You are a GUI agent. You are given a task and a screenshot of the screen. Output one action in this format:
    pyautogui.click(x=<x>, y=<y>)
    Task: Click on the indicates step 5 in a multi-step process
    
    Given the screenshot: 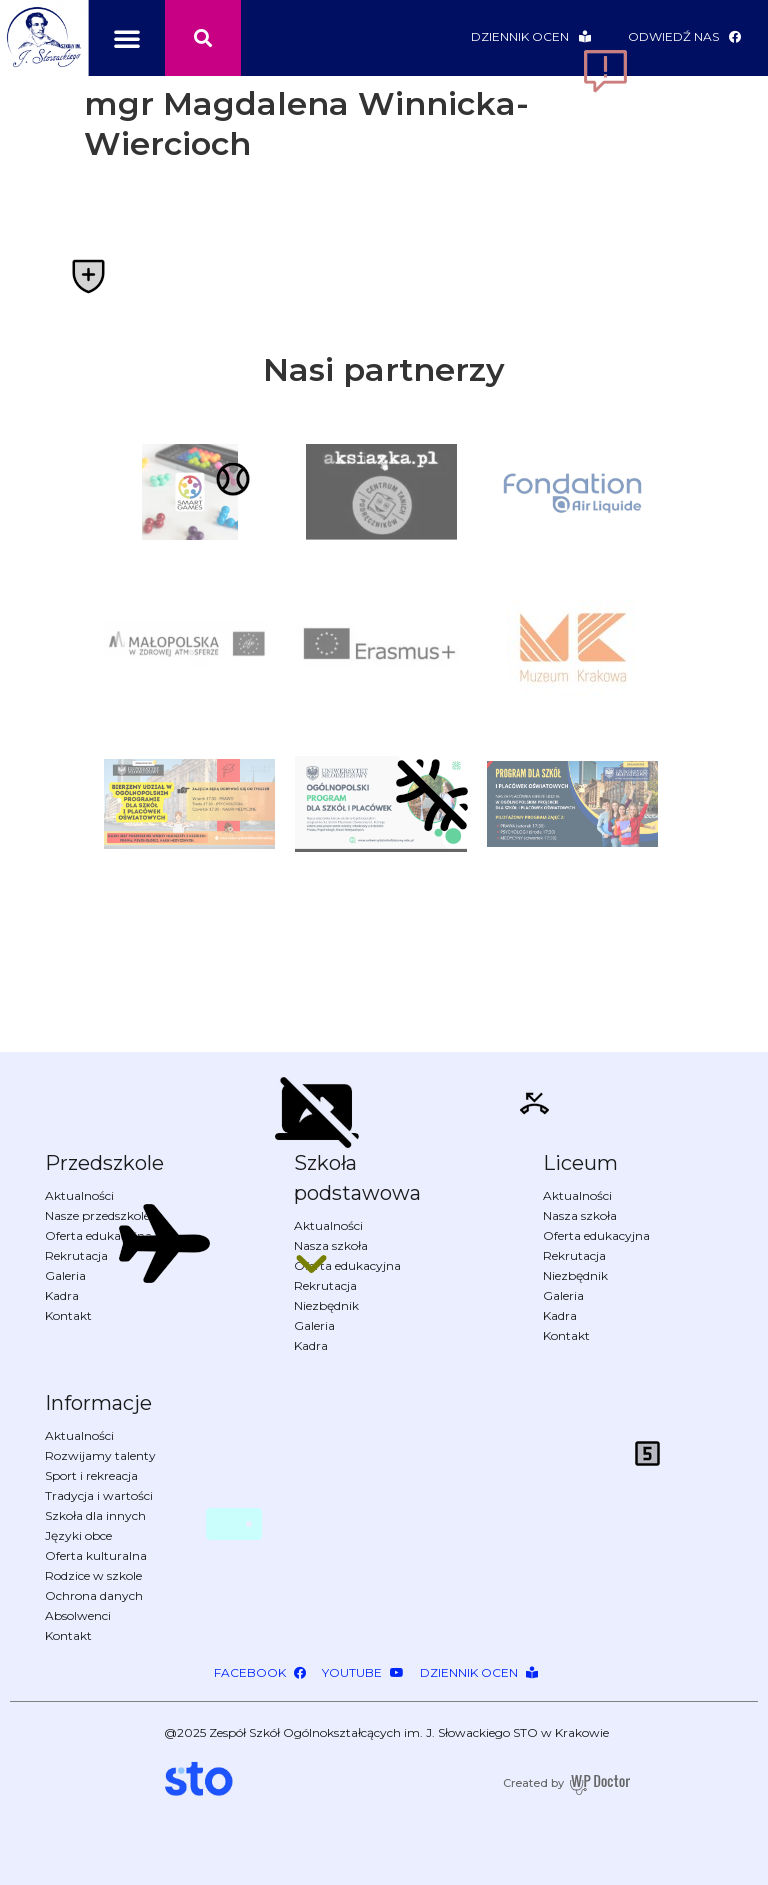 What is the action you would take?
    pyautogui.click(x=647, y=1453)
    